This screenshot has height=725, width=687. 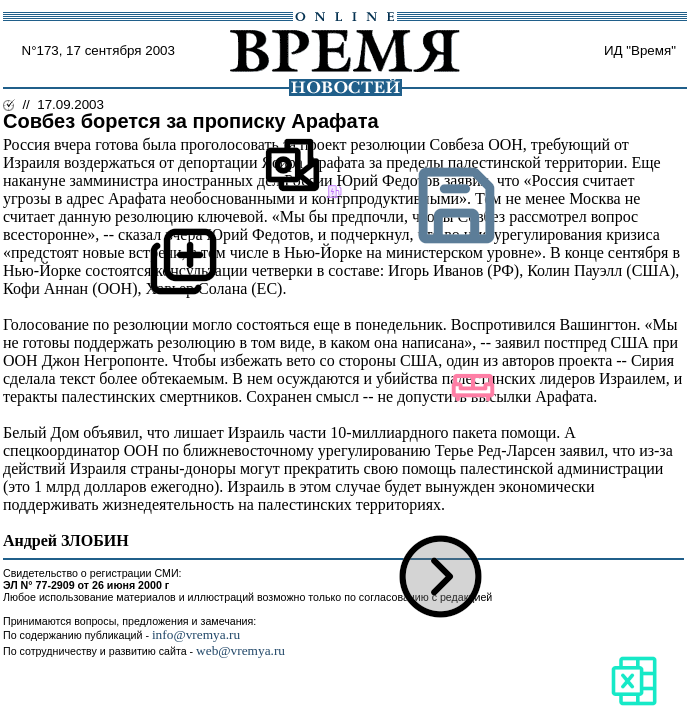 I want to click on browse furniture or home decor items, so click(x=473, y=387).